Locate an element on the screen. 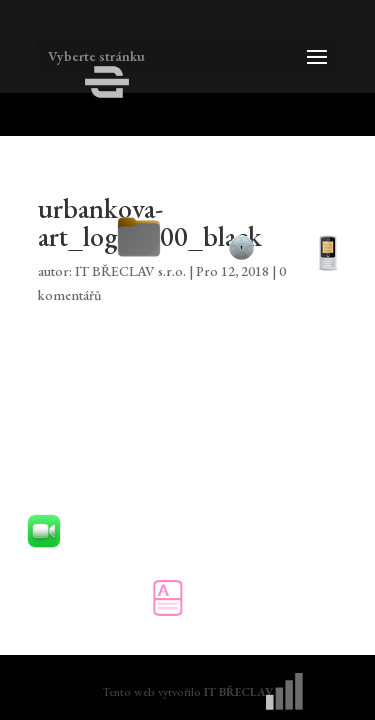 The height and width of the screenshot is (720, 375). access archived camera footage in iMovie is located at coordinates (241, 247).